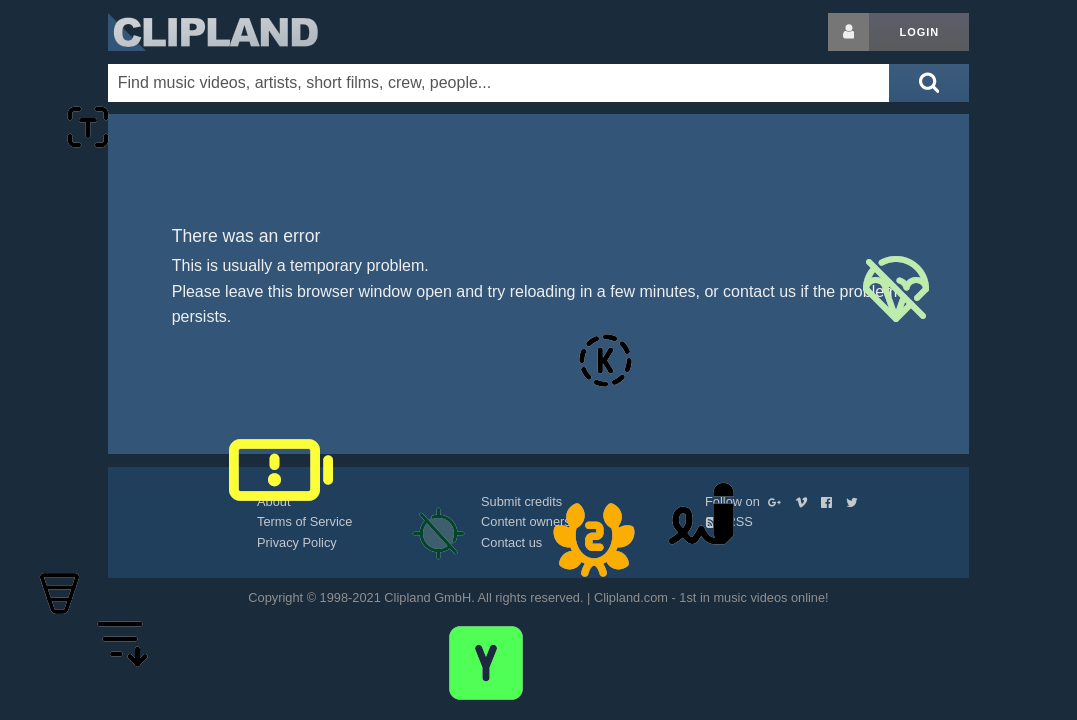  I want to click on indicates low battery warning, so click(281, 470).